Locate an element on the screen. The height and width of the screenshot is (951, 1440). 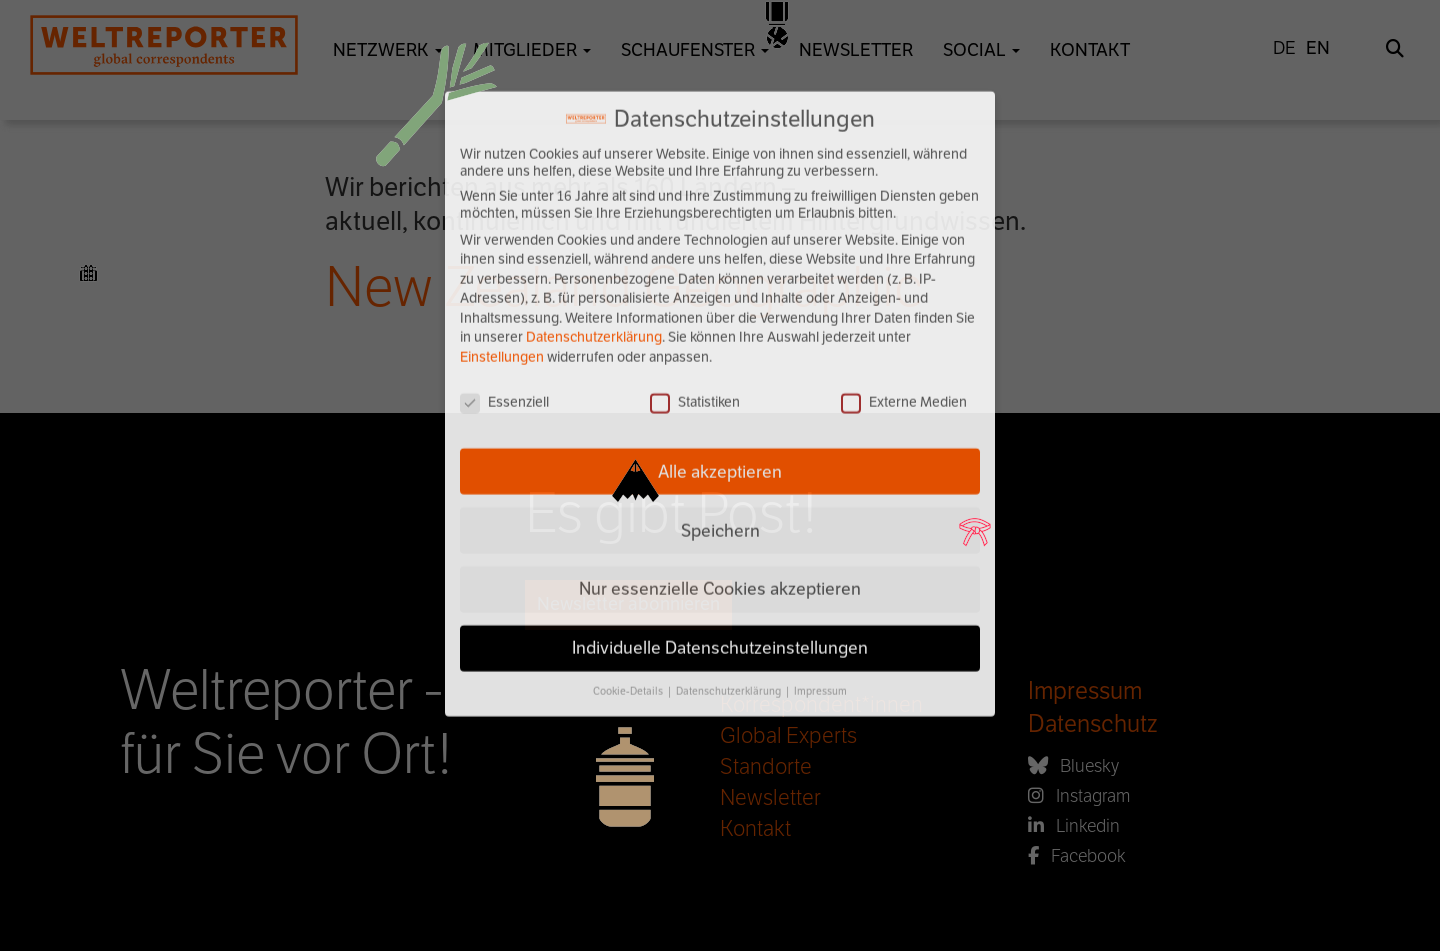
select leek ingredient in cooking game is located at coordinates (436, 104).